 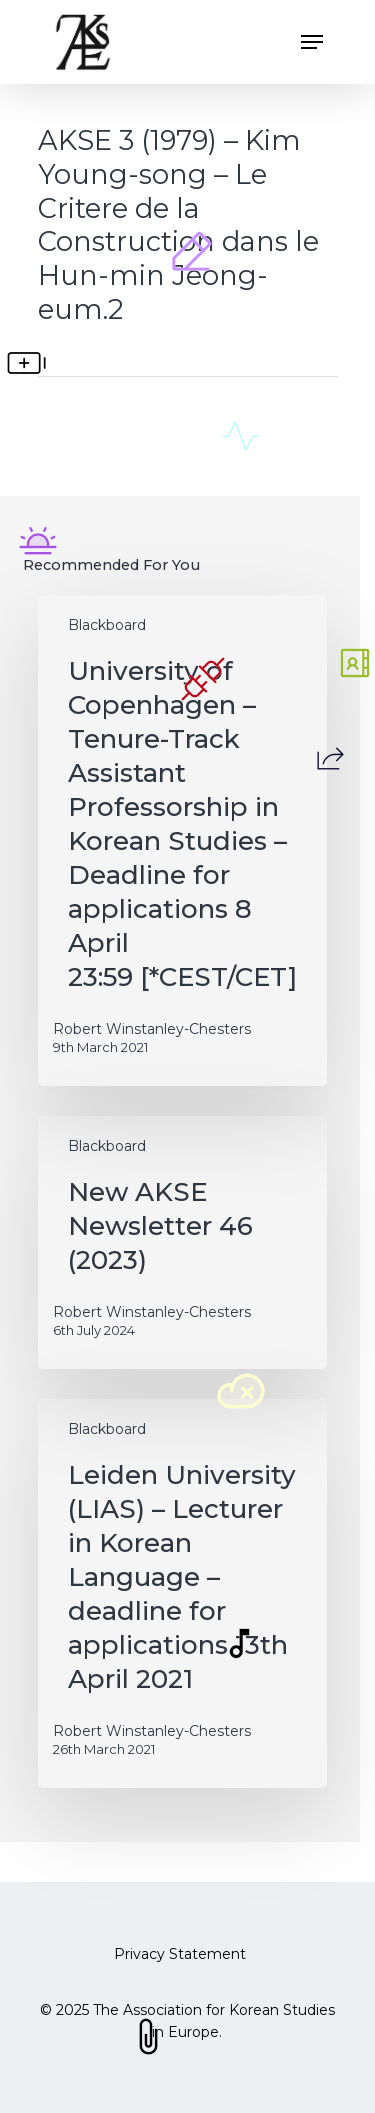 I want to click on open contacts or address book, so click(x=355, y=663).